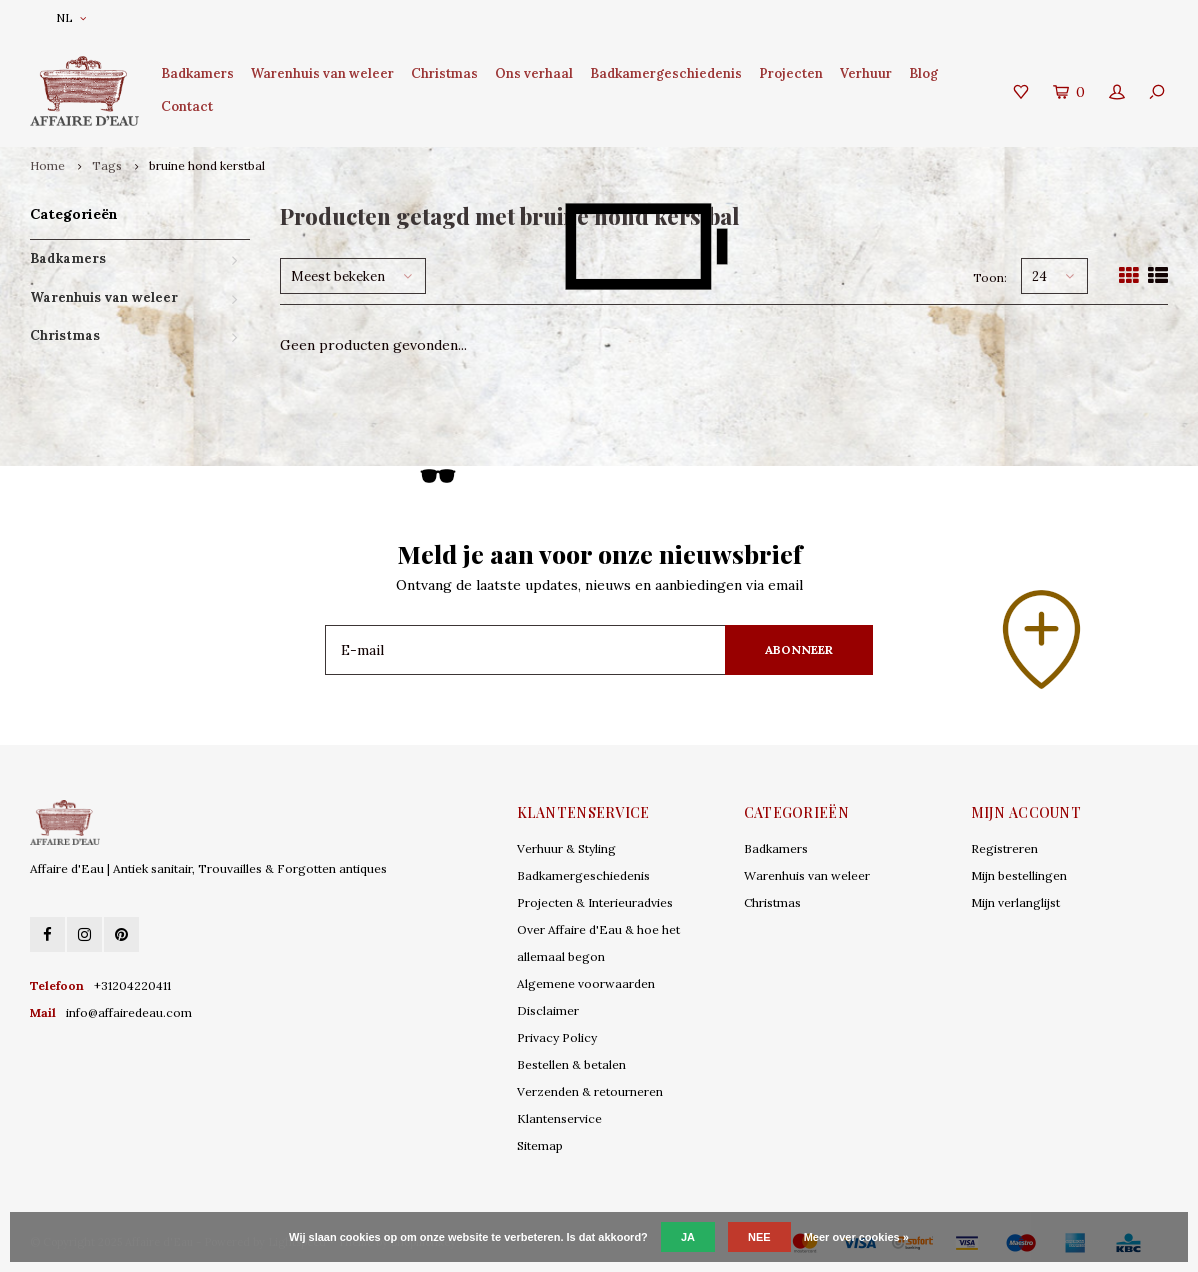 This screenshot has height=1272, width=1198. What do you see at coordinates (1041, 639) in the screenshot?
I see `add a new location pin` at bounding box center [1041, 639].